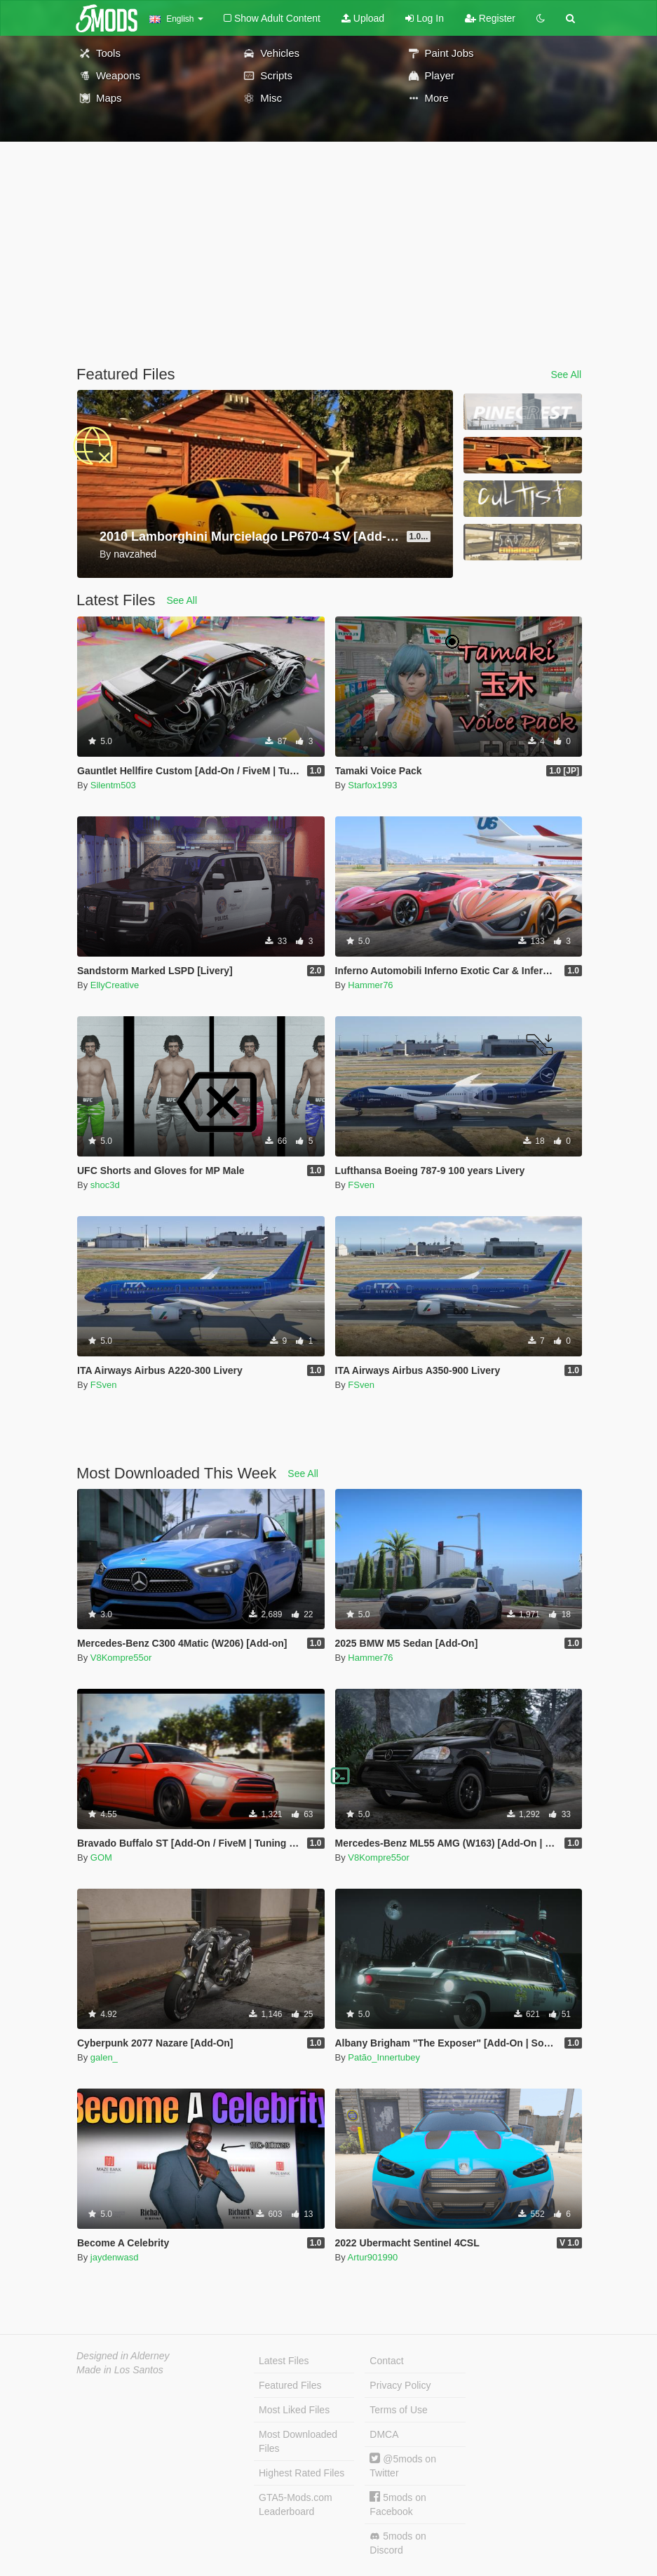  I want to click on indicates escalator going down, so click(539, 1044).